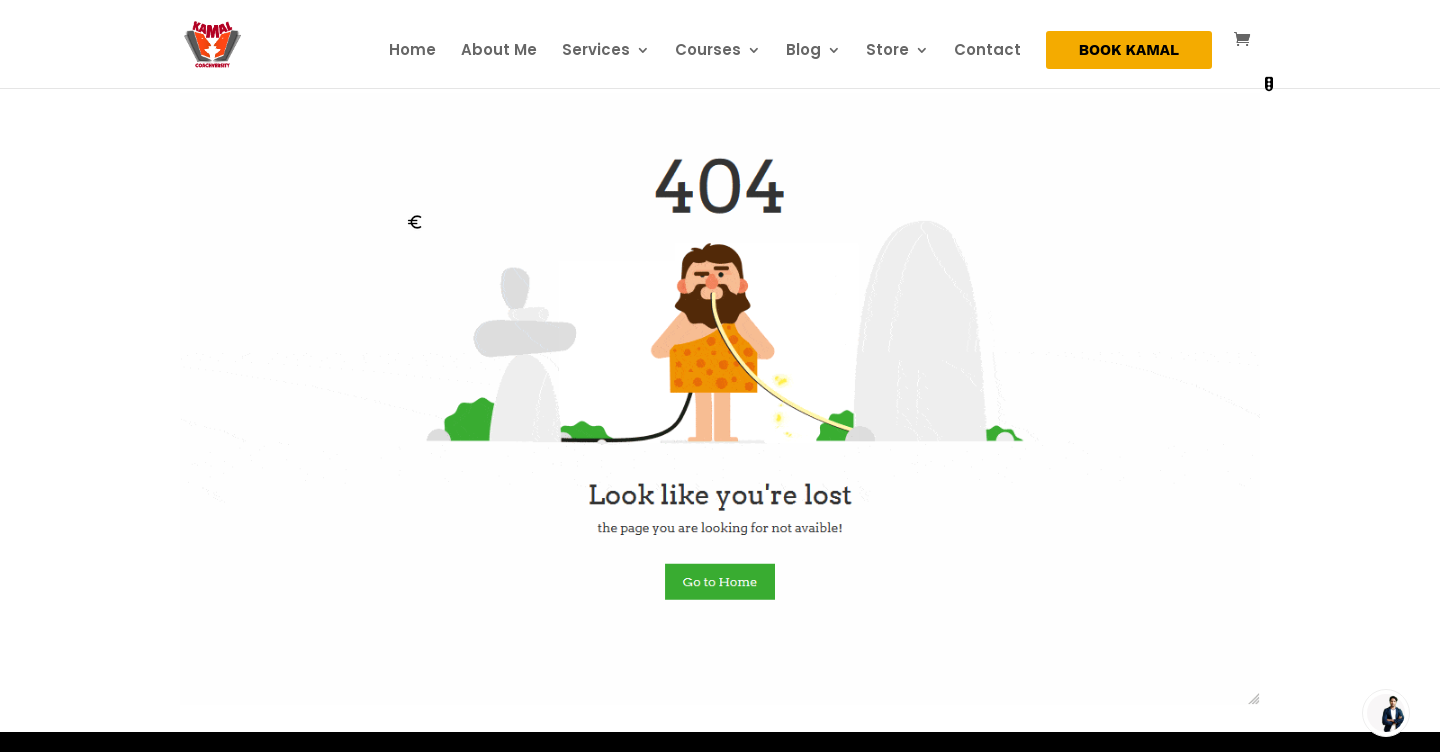 The height and width of the screenshot is (752, 1440). I want to click on traffic or navigation status indicator, so click(1269, 84).